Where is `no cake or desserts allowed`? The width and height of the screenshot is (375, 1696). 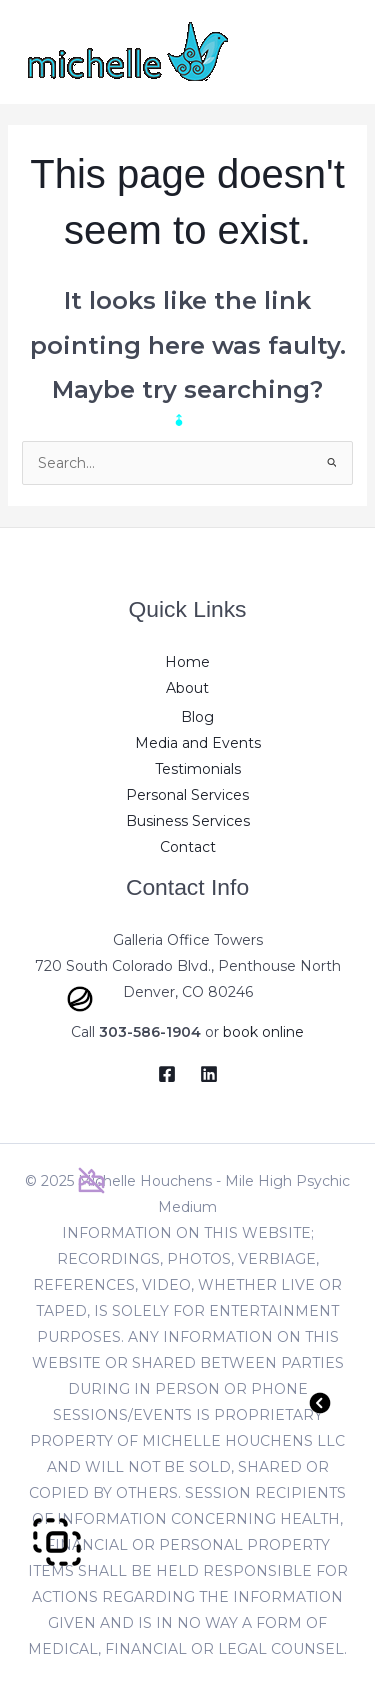
no cake or desserts allowed is located at coordinates (91, 1180).